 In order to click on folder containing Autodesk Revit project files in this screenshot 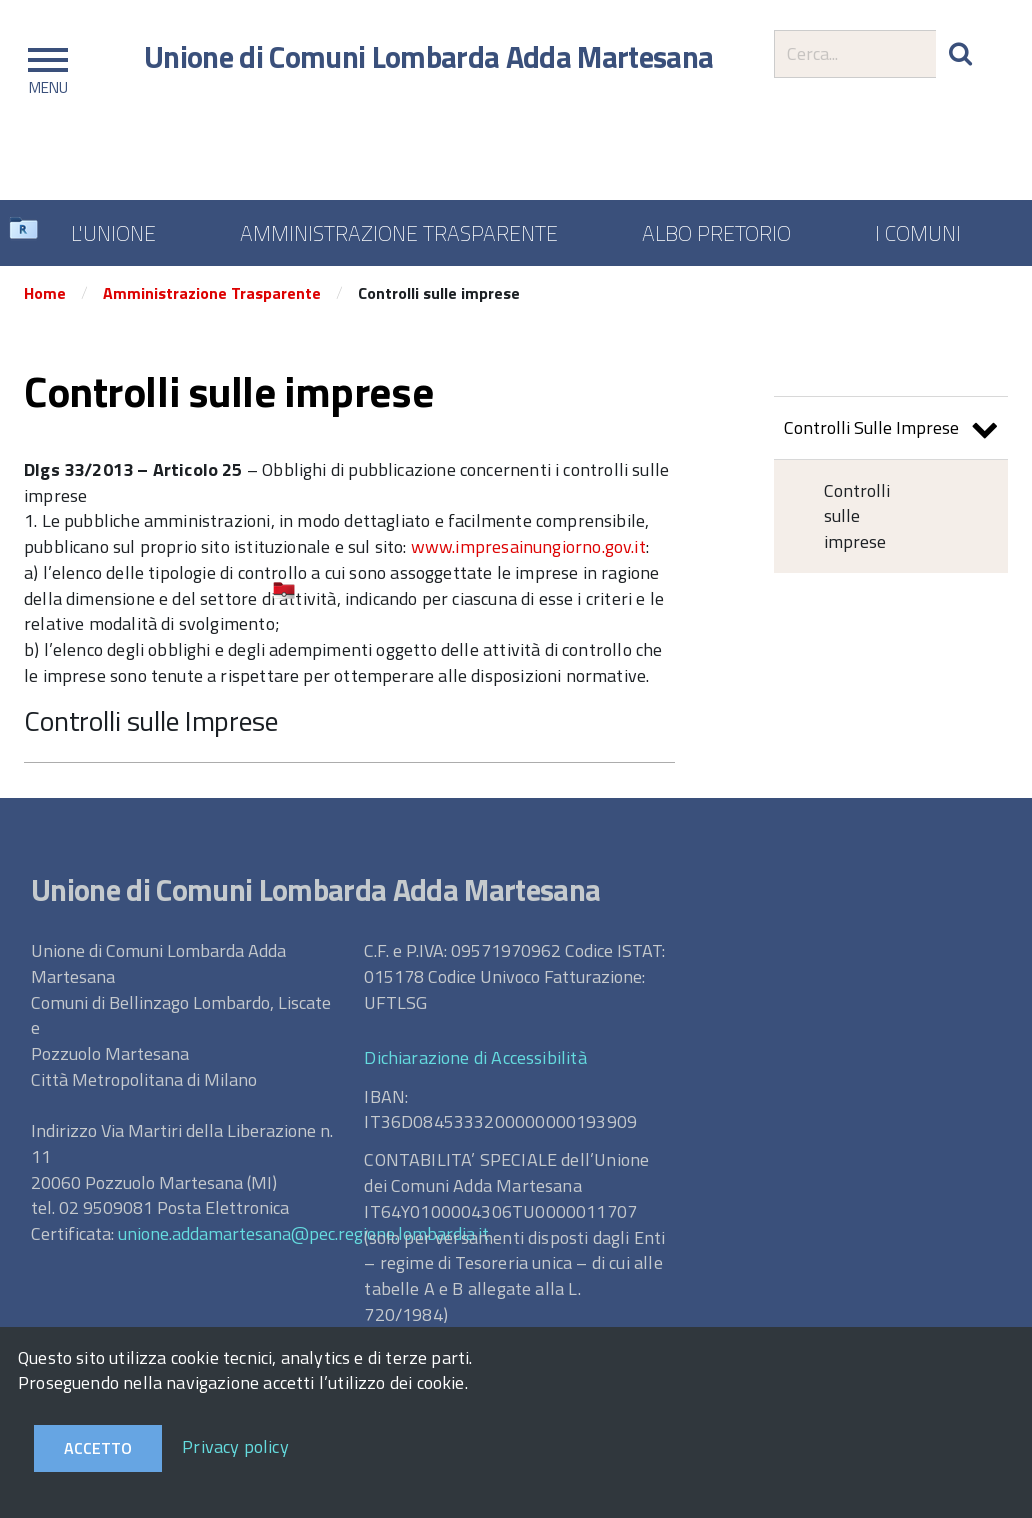, I will do `click(23, 228)`.